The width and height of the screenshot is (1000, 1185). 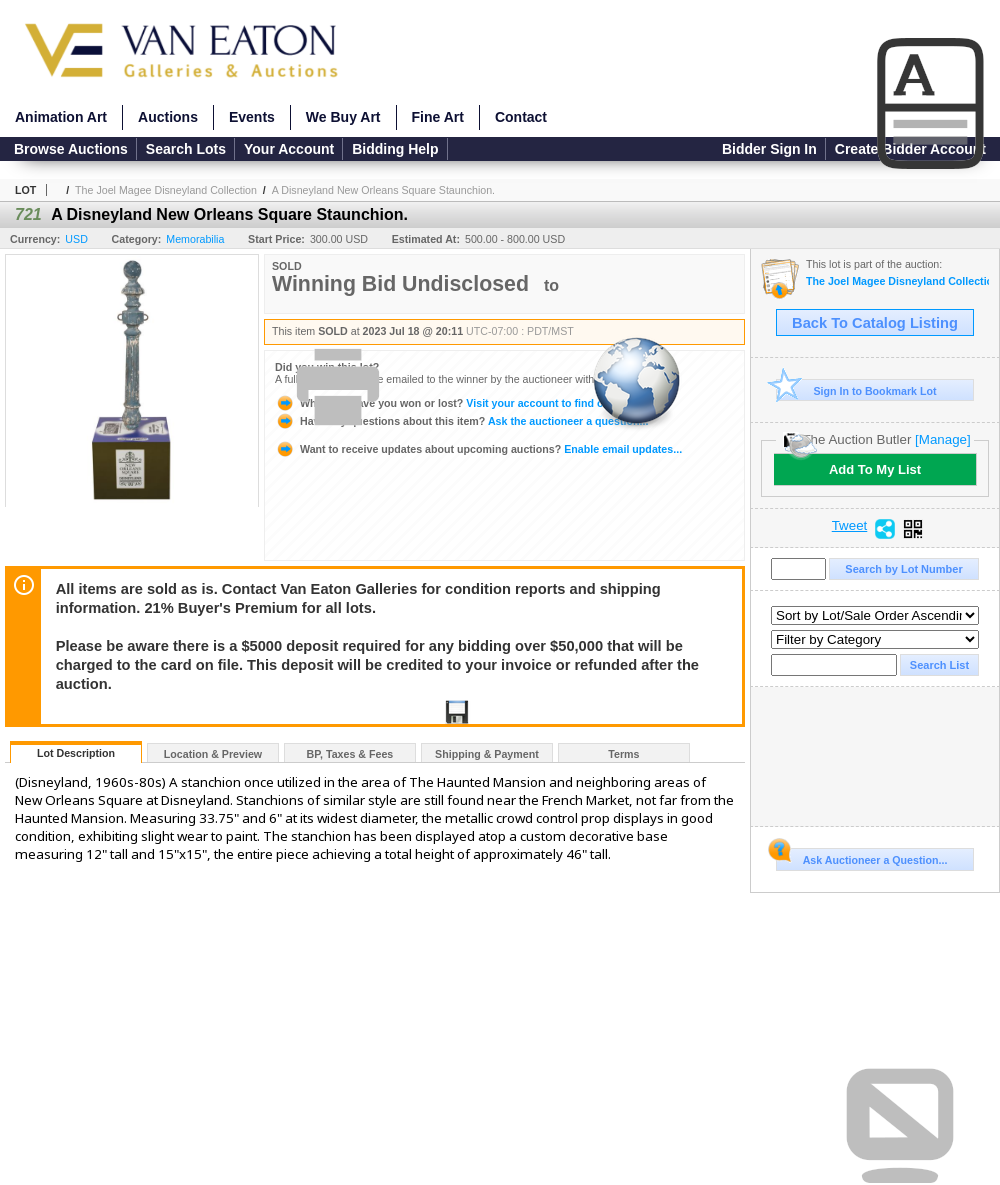 I want to click on scan a document or image, so click(x=934, y=103).